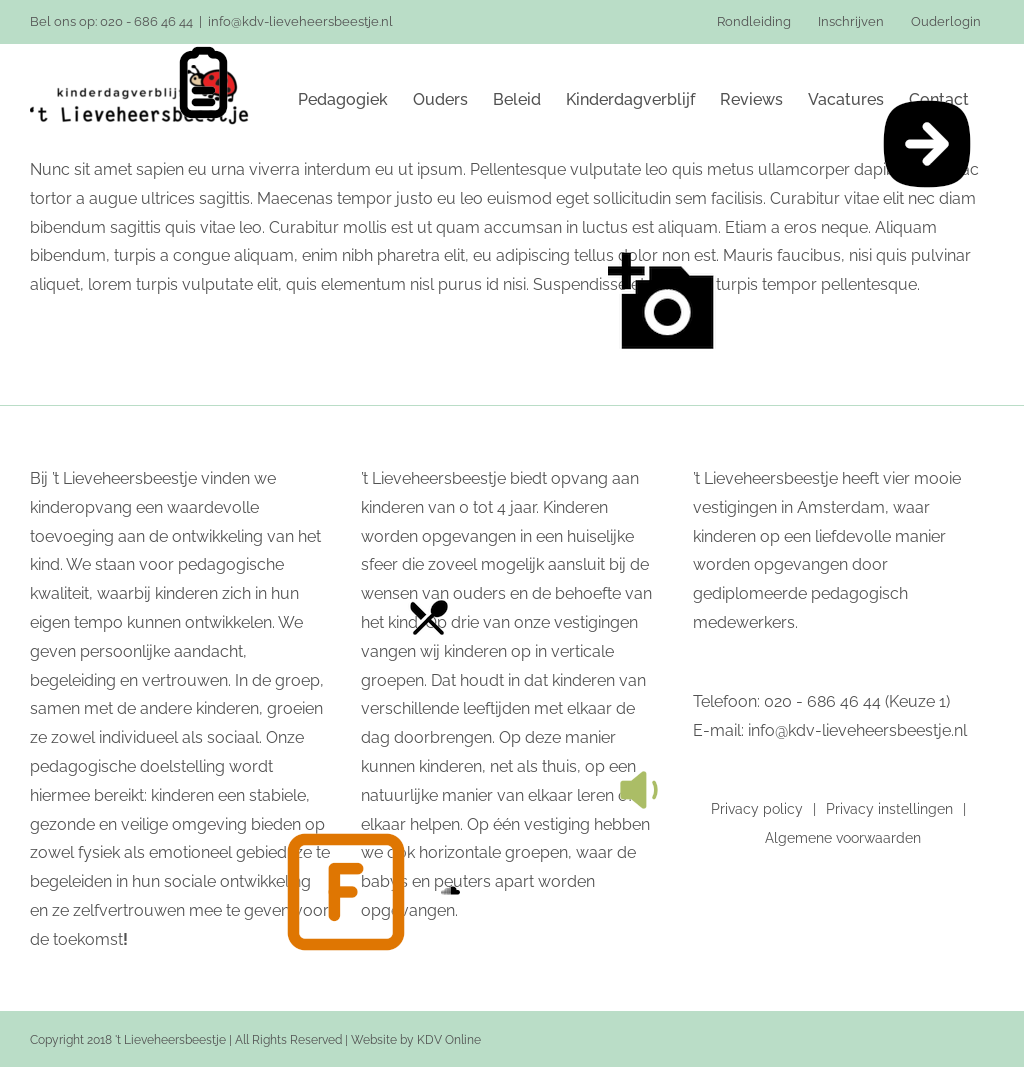 This screenshot has height=1067, width=1024. Describe the element at coordinates (203, 82) in the screenshot. I see `indicates medium battery level` at that location.